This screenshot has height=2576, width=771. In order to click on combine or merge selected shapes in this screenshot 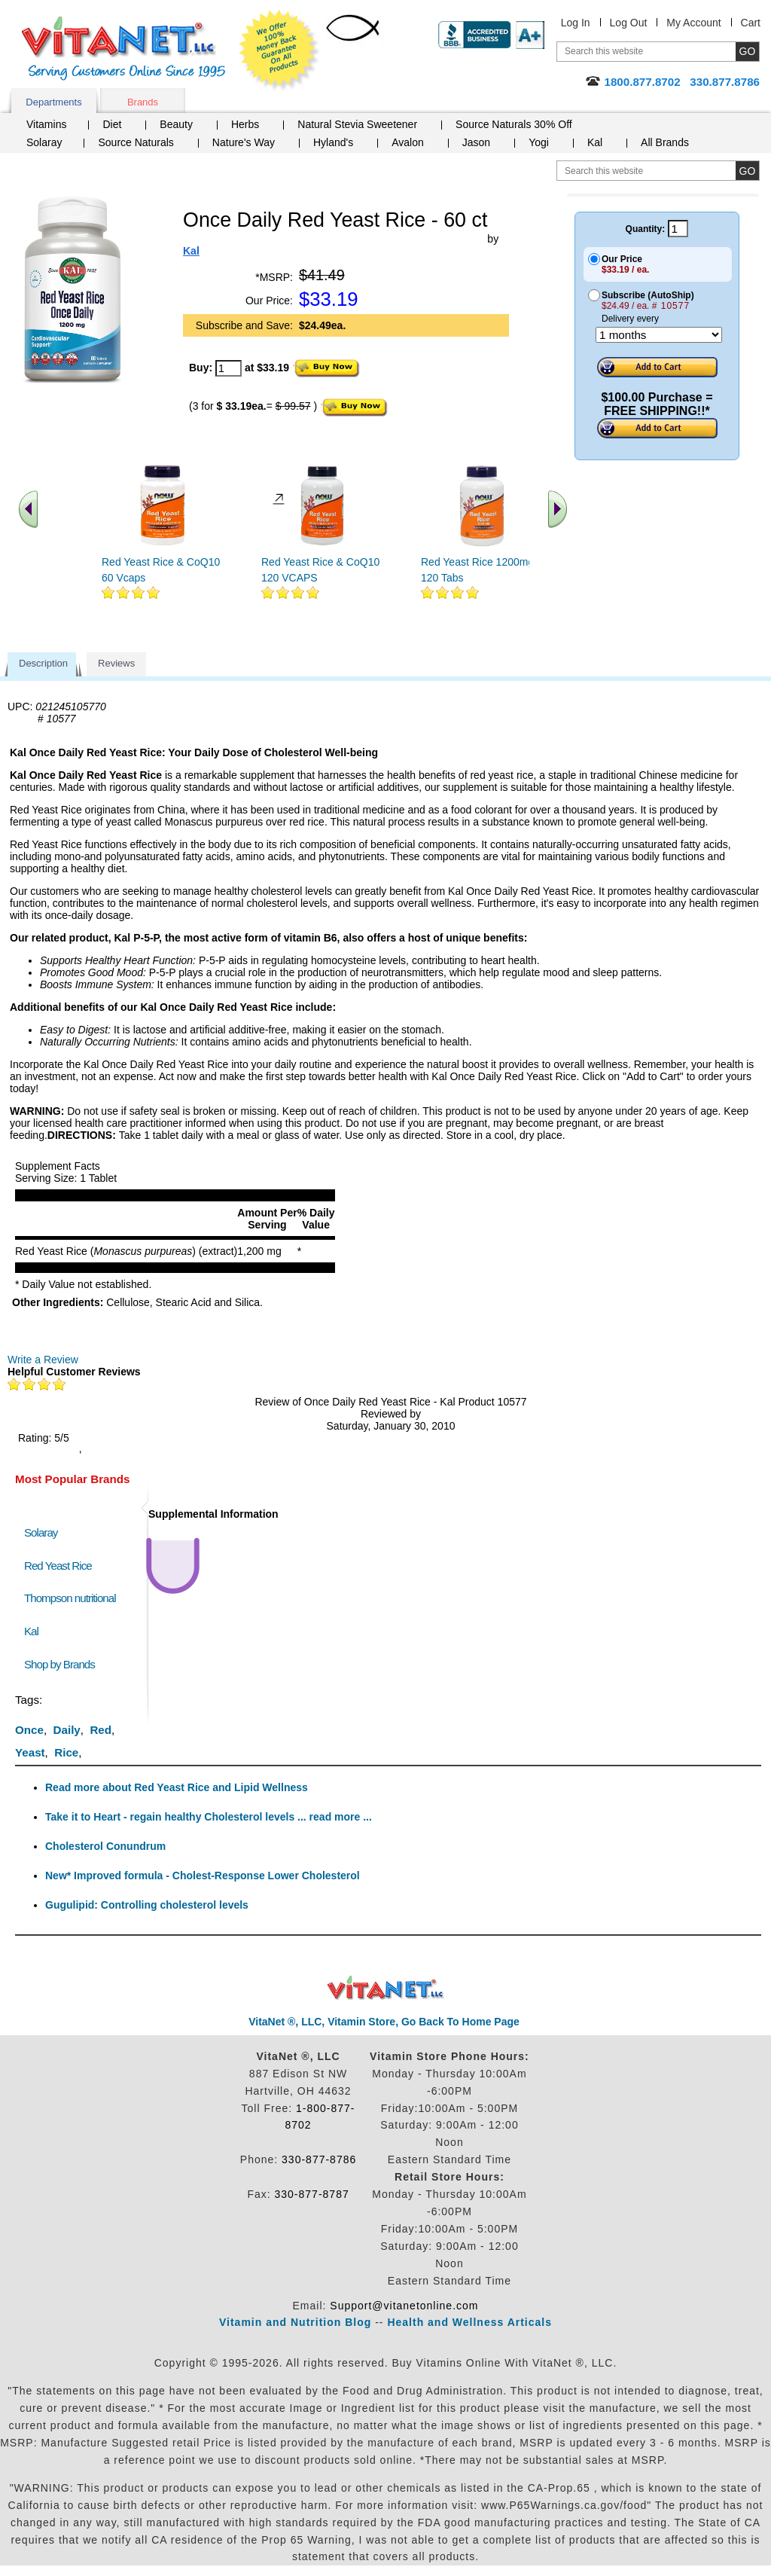, I will do `click(172, 1561)`.